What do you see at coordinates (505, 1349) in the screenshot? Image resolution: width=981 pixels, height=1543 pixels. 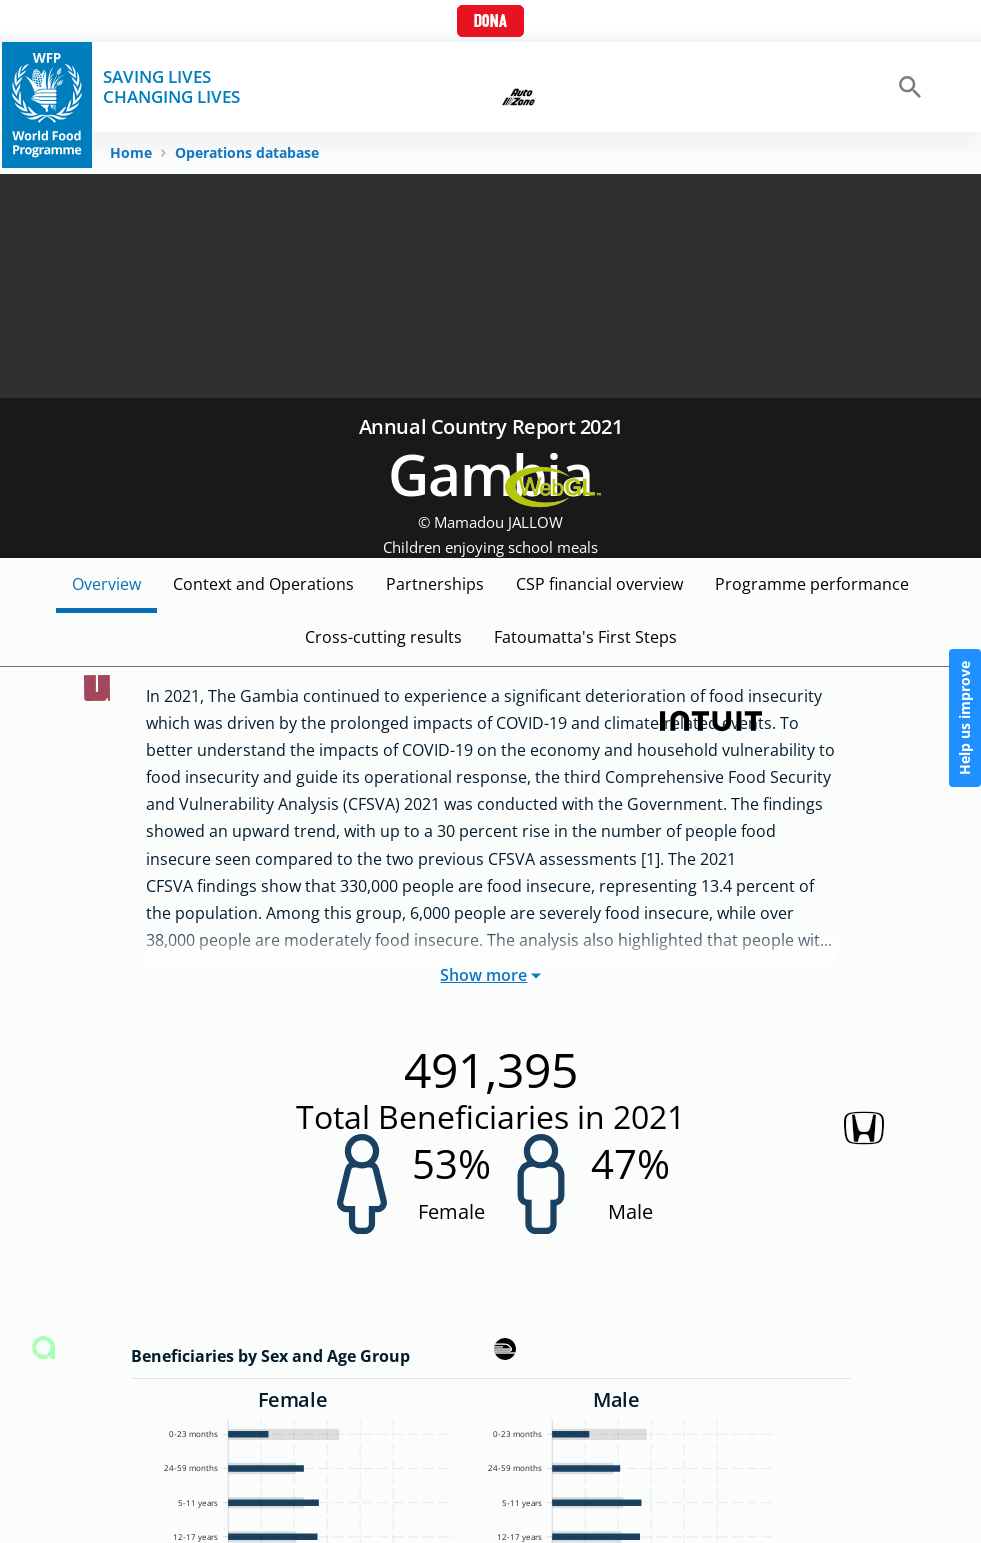 I see `railway app logo` at bounding box center [505, 1349].